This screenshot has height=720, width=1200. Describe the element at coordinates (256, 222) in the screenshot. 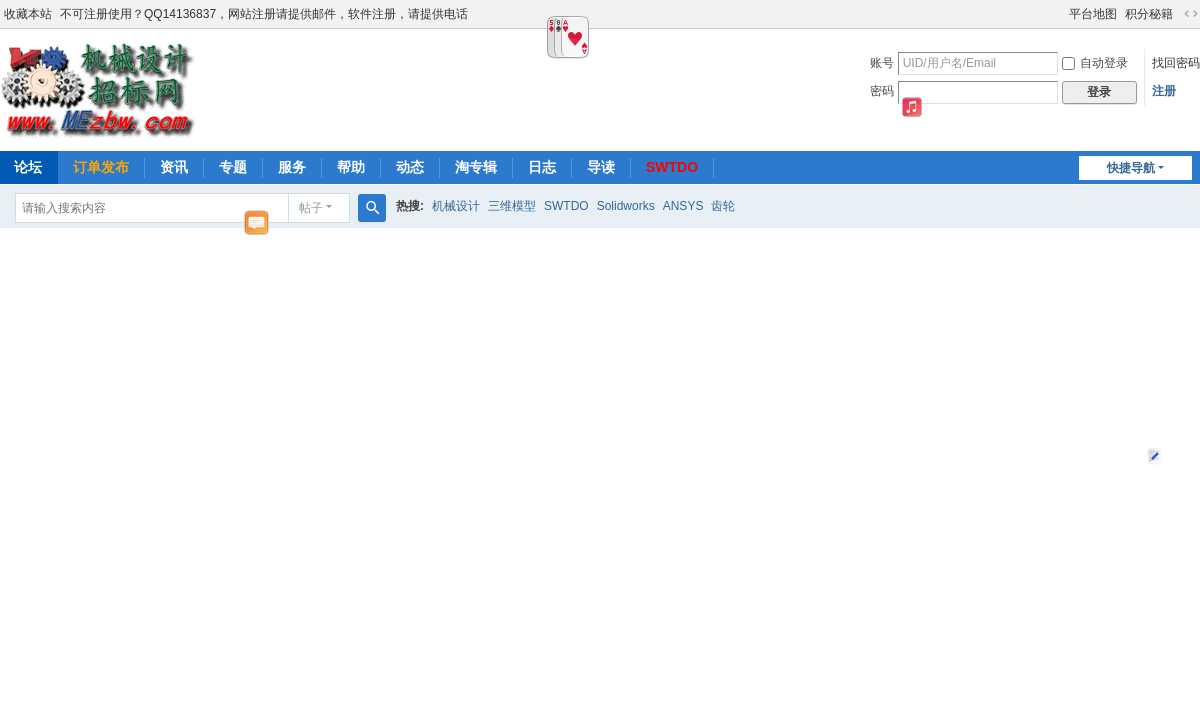

I see `open internet chat application` at that location.